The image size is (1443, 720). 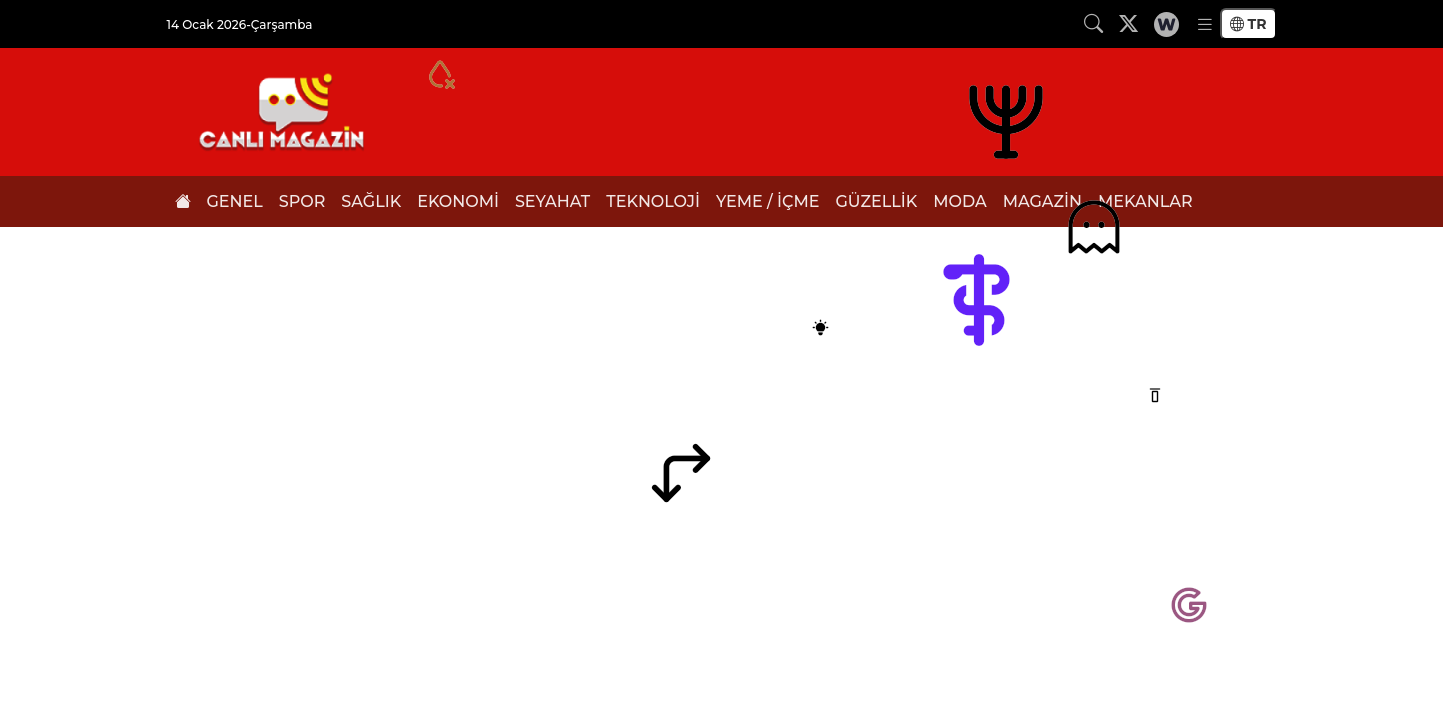 What do you see at coordinates (1189, 605) in the screenshot?
I see `sign in with Google` at bounding box center [1189, 605].